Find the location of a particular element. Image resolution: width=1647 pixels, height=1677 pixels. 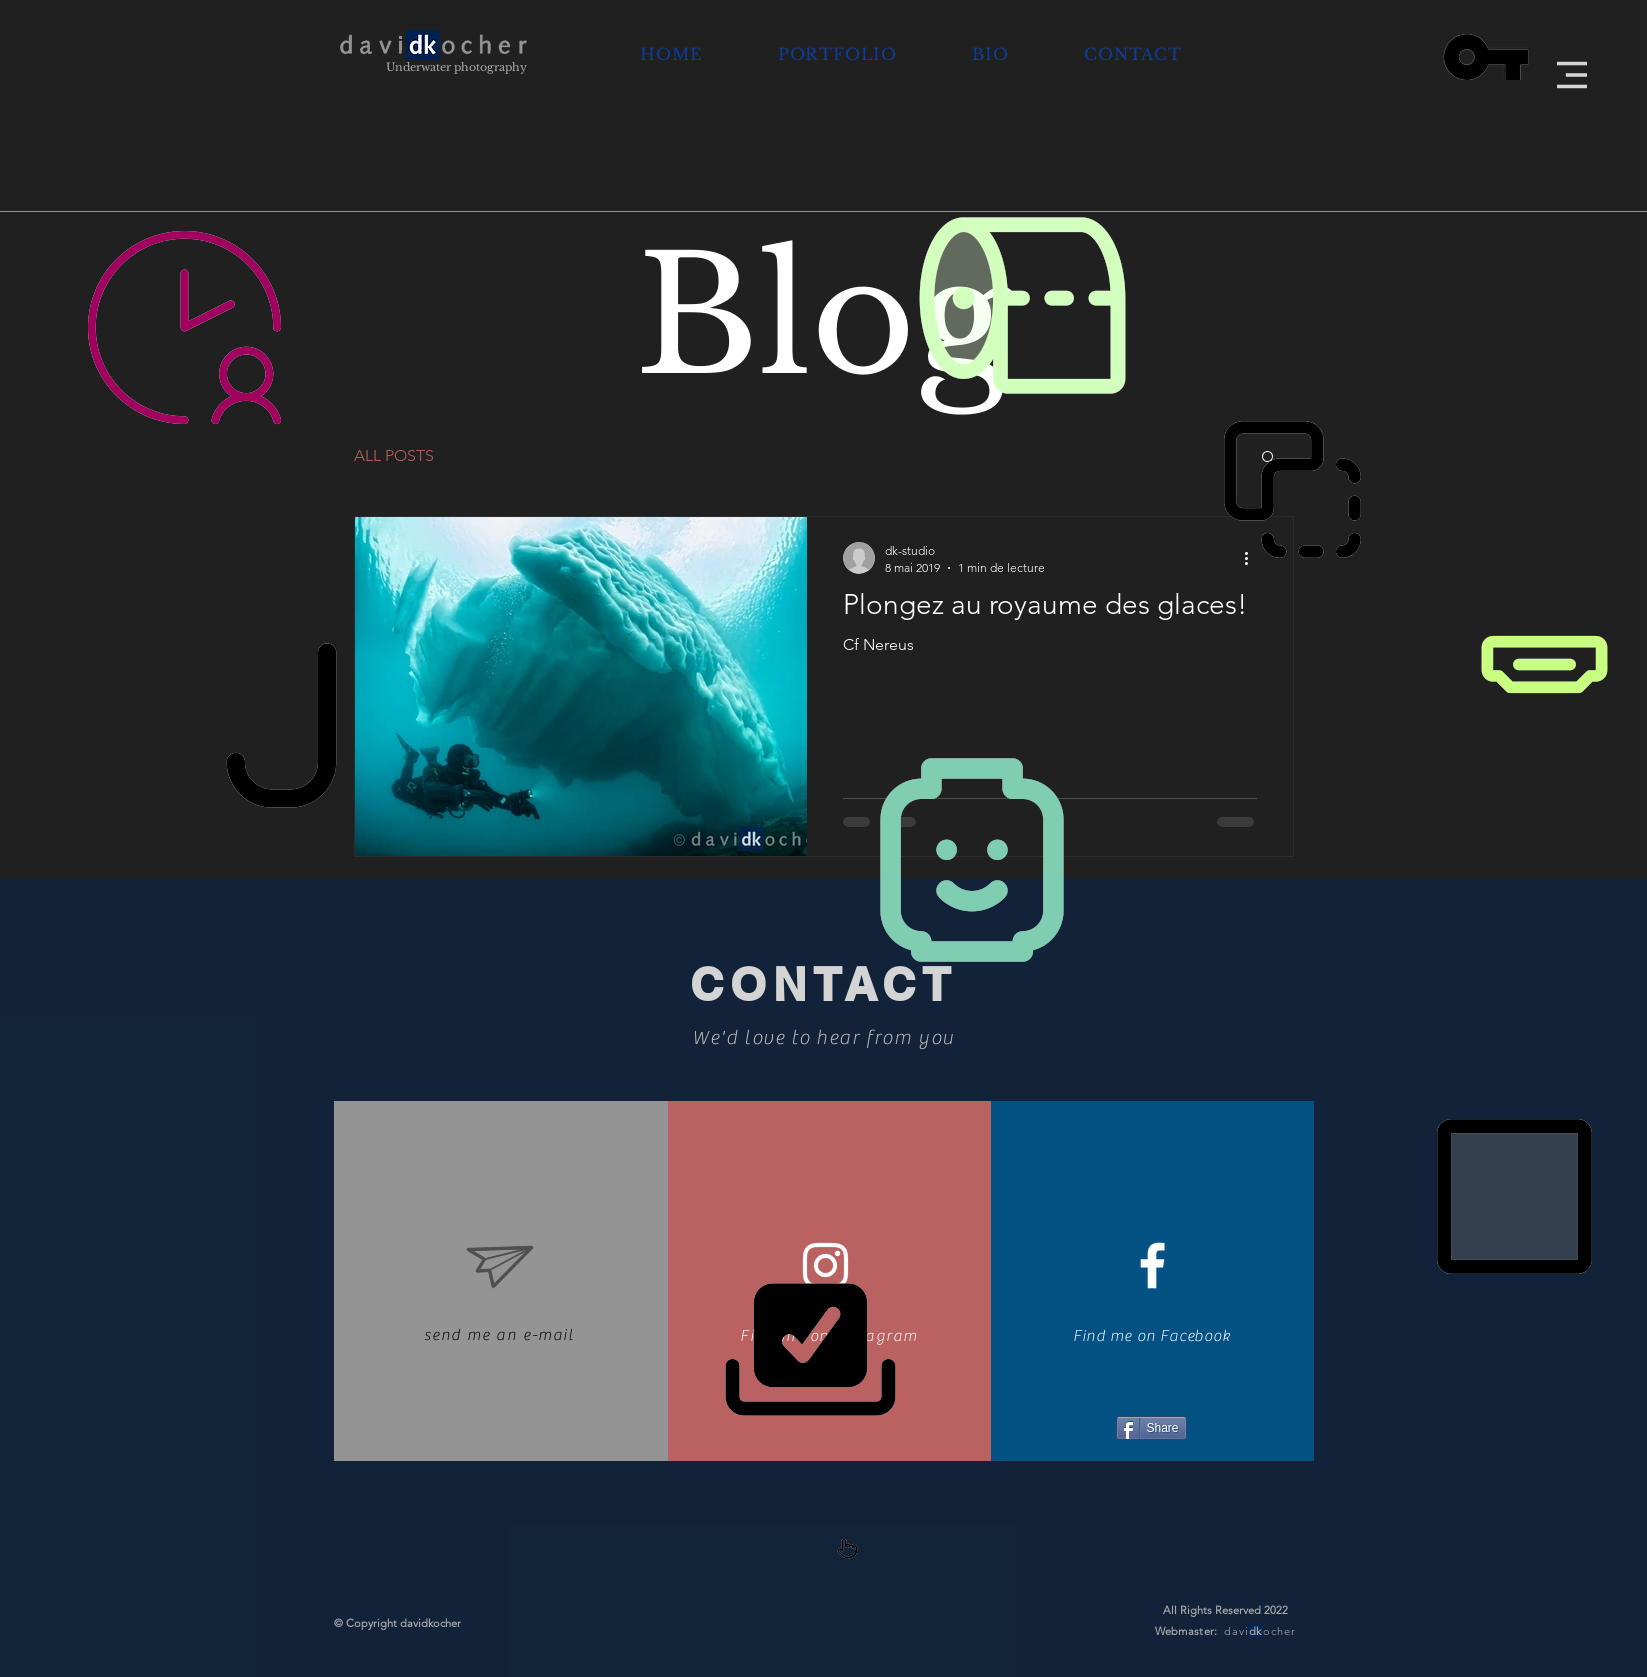

view user's time or availability status is located at coordinates (184, 327).